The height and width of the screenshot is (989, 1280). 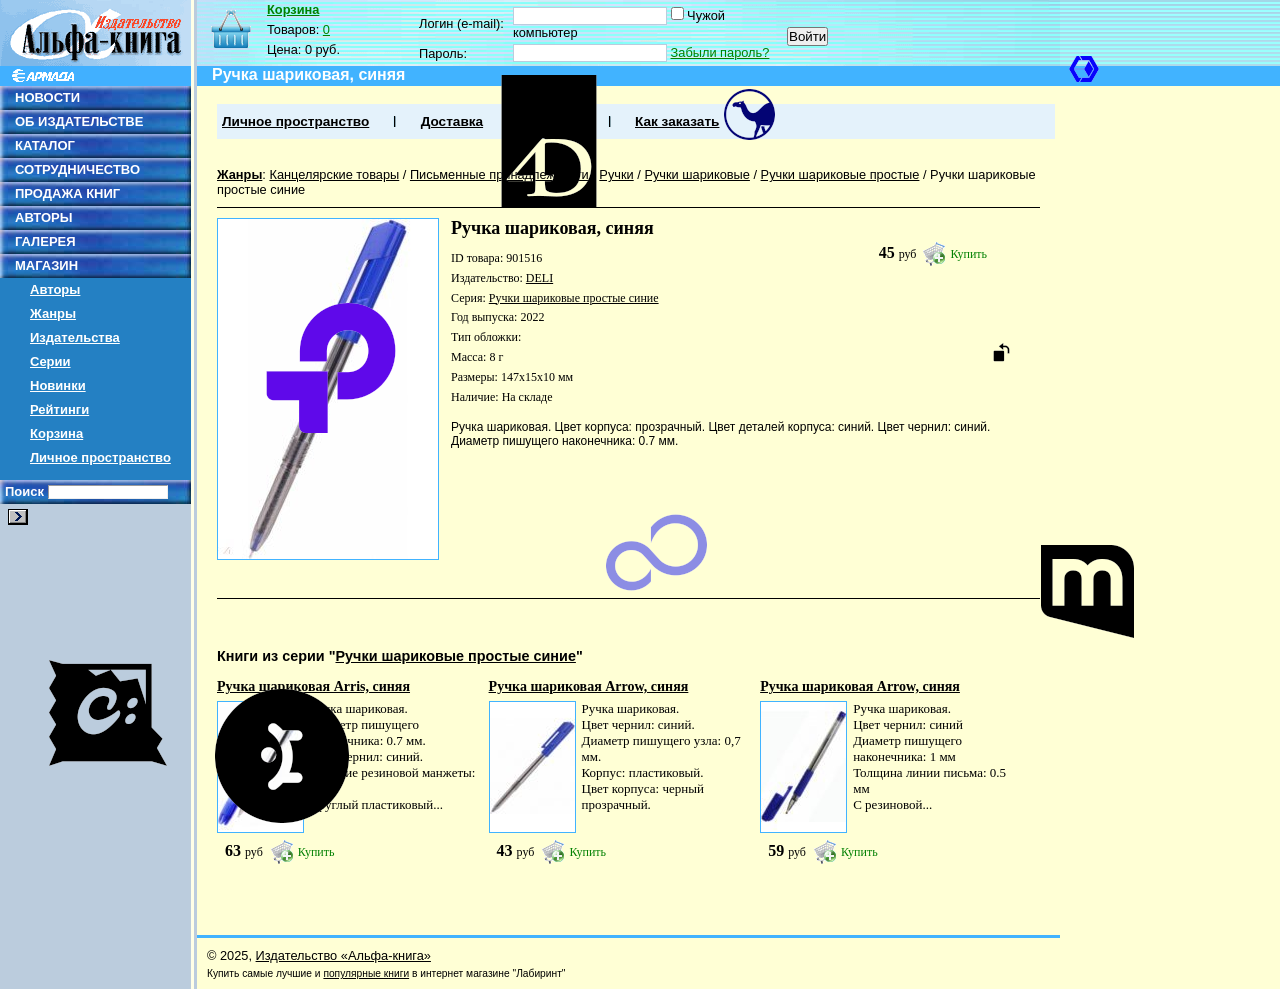 I want to click on Fujitsu brand logo, so click(x=656, y=552).